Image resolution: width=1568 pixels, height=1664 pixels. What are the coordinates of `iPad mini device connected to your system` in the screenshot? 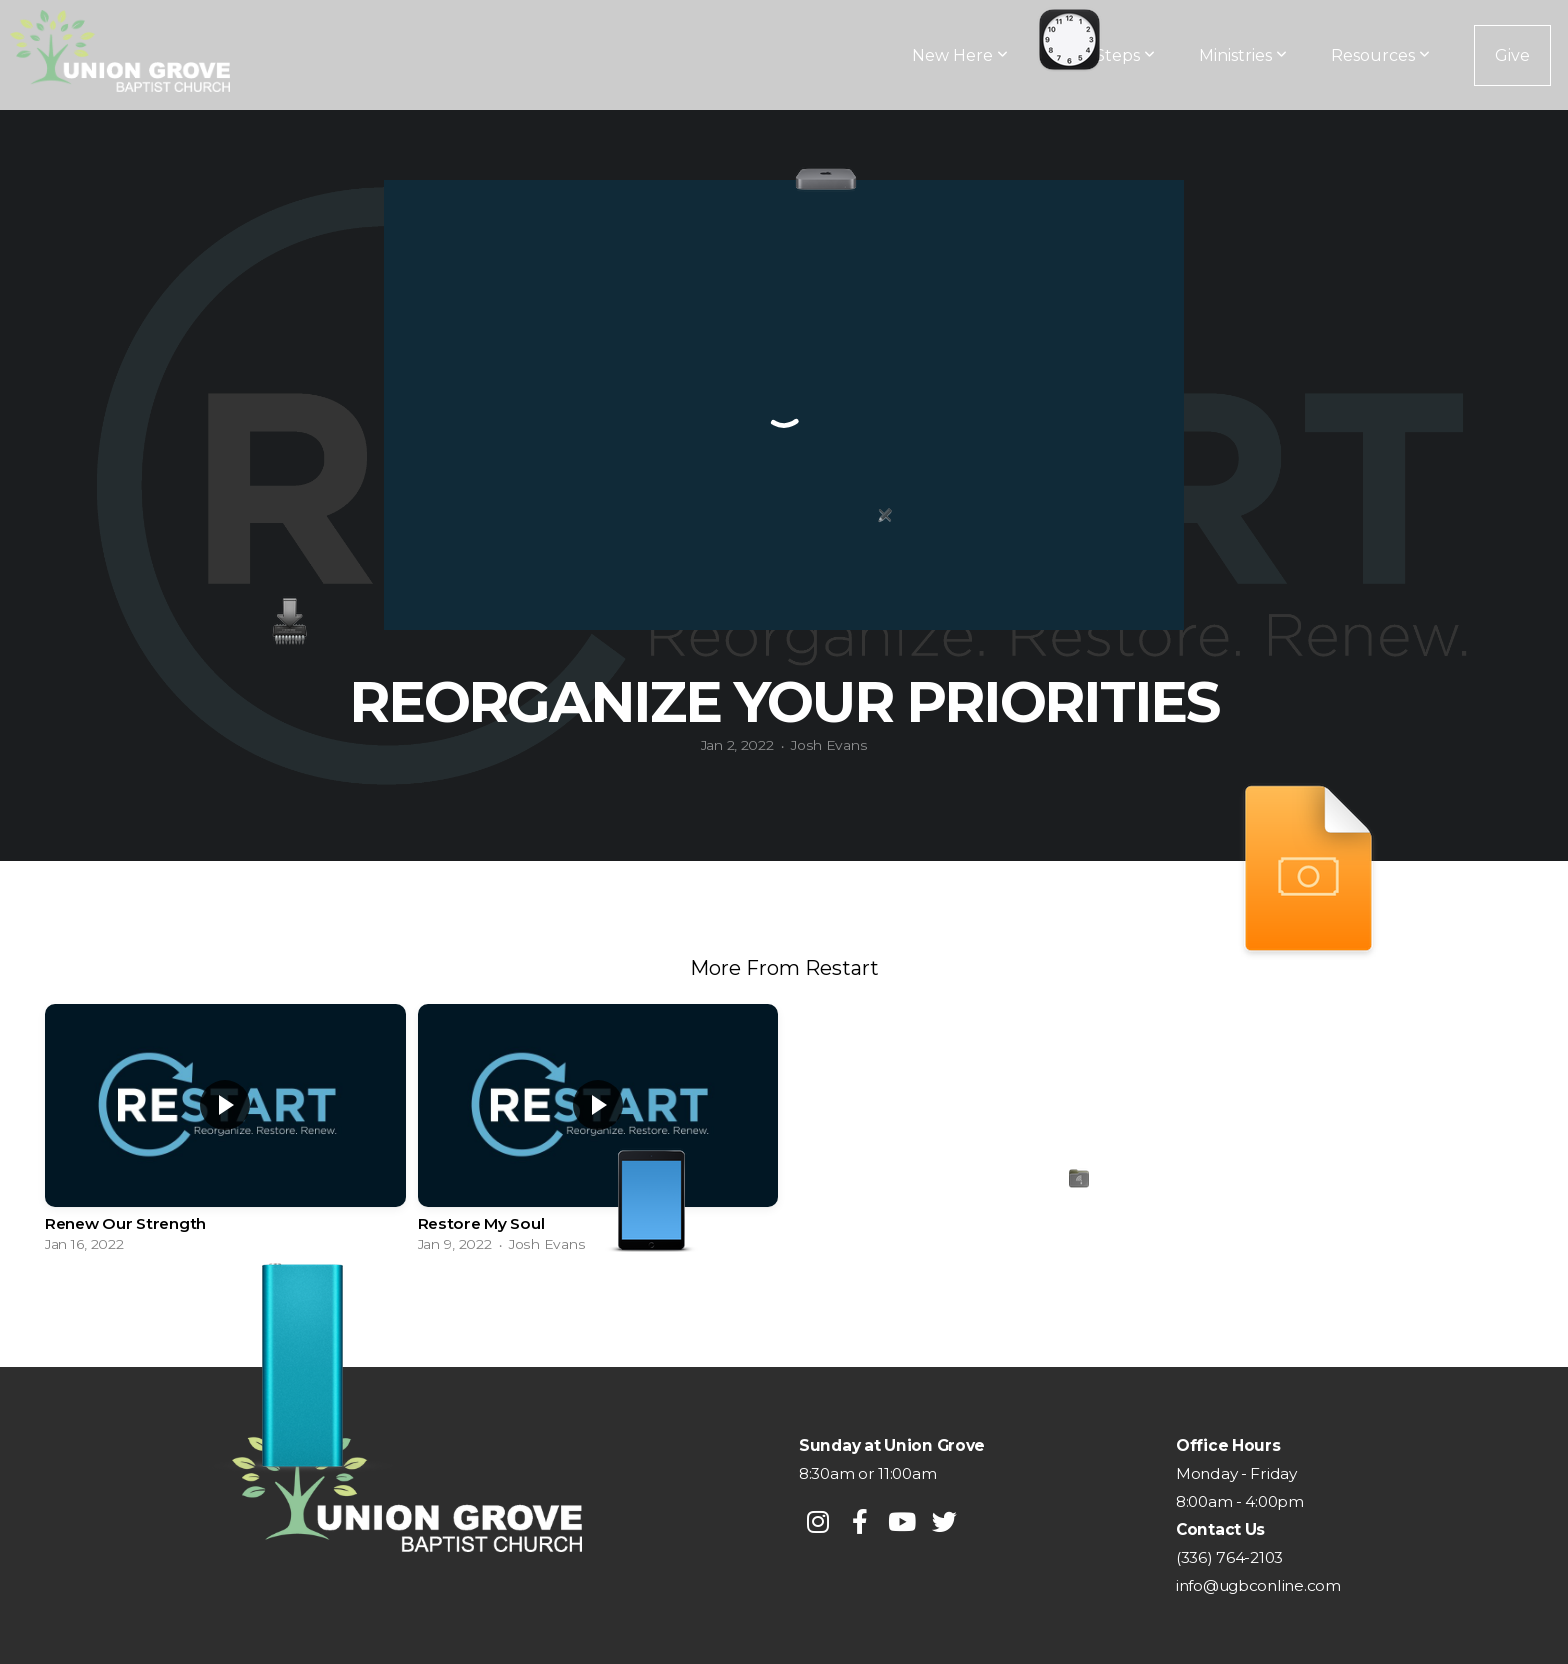 It's located at (651, 1191).